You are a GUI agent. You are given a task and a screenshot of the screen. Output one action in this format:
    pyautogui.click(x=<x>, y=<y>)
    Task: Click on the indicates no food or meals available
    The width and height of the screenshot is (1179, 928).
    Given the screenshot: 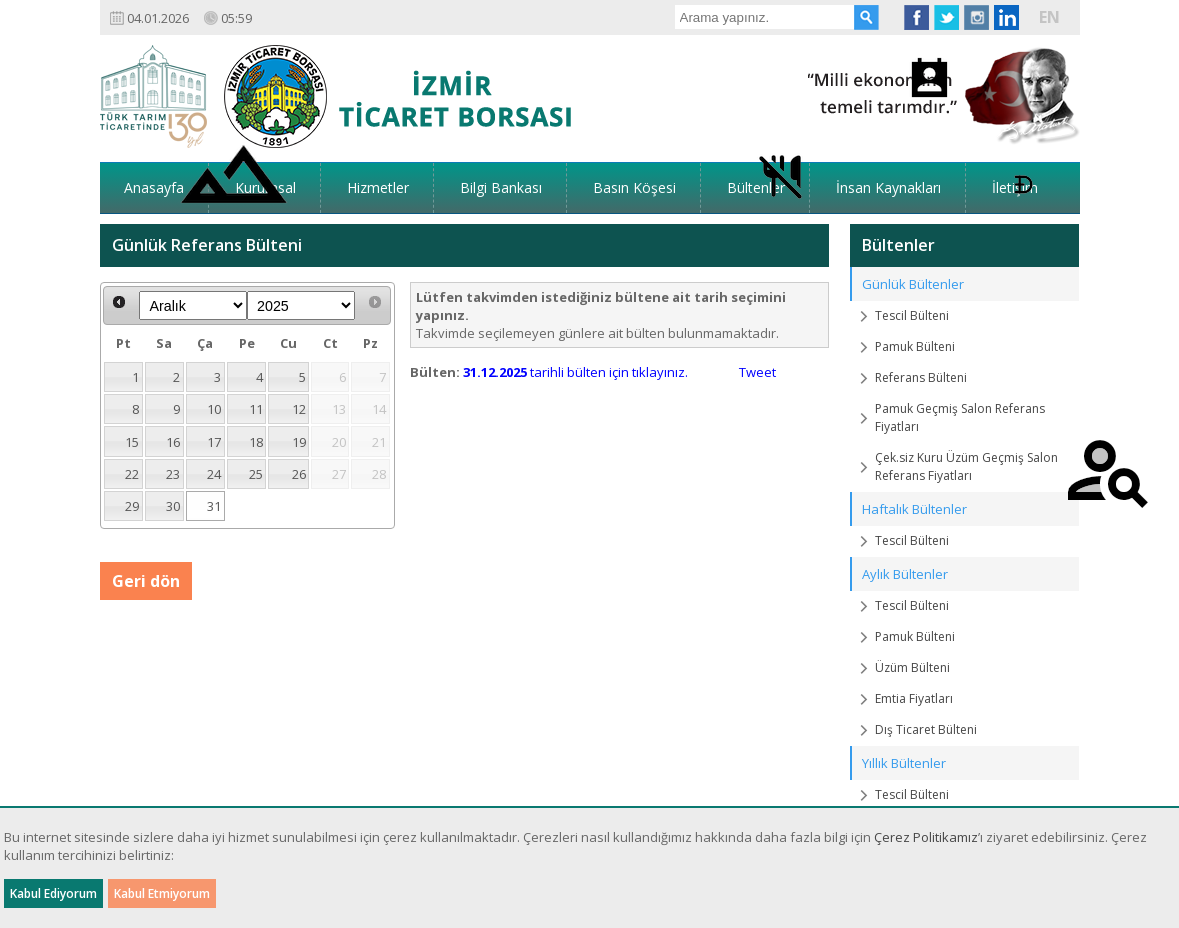 What is the action you would take?
    pyautogui.click(x=782, y=176)
    